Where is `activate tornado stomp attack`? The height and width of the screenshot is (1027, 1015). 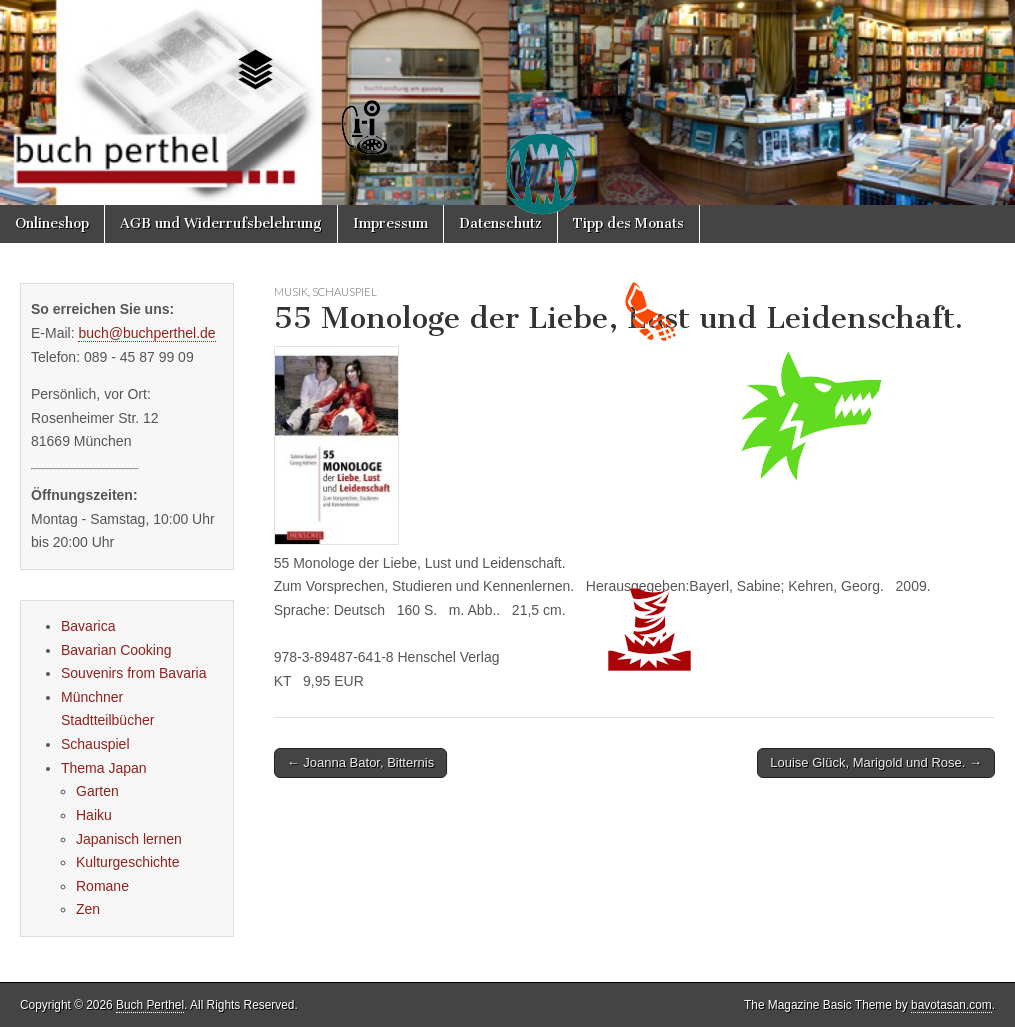
activate tornado stomp attack is located at coordinates (649, 629).